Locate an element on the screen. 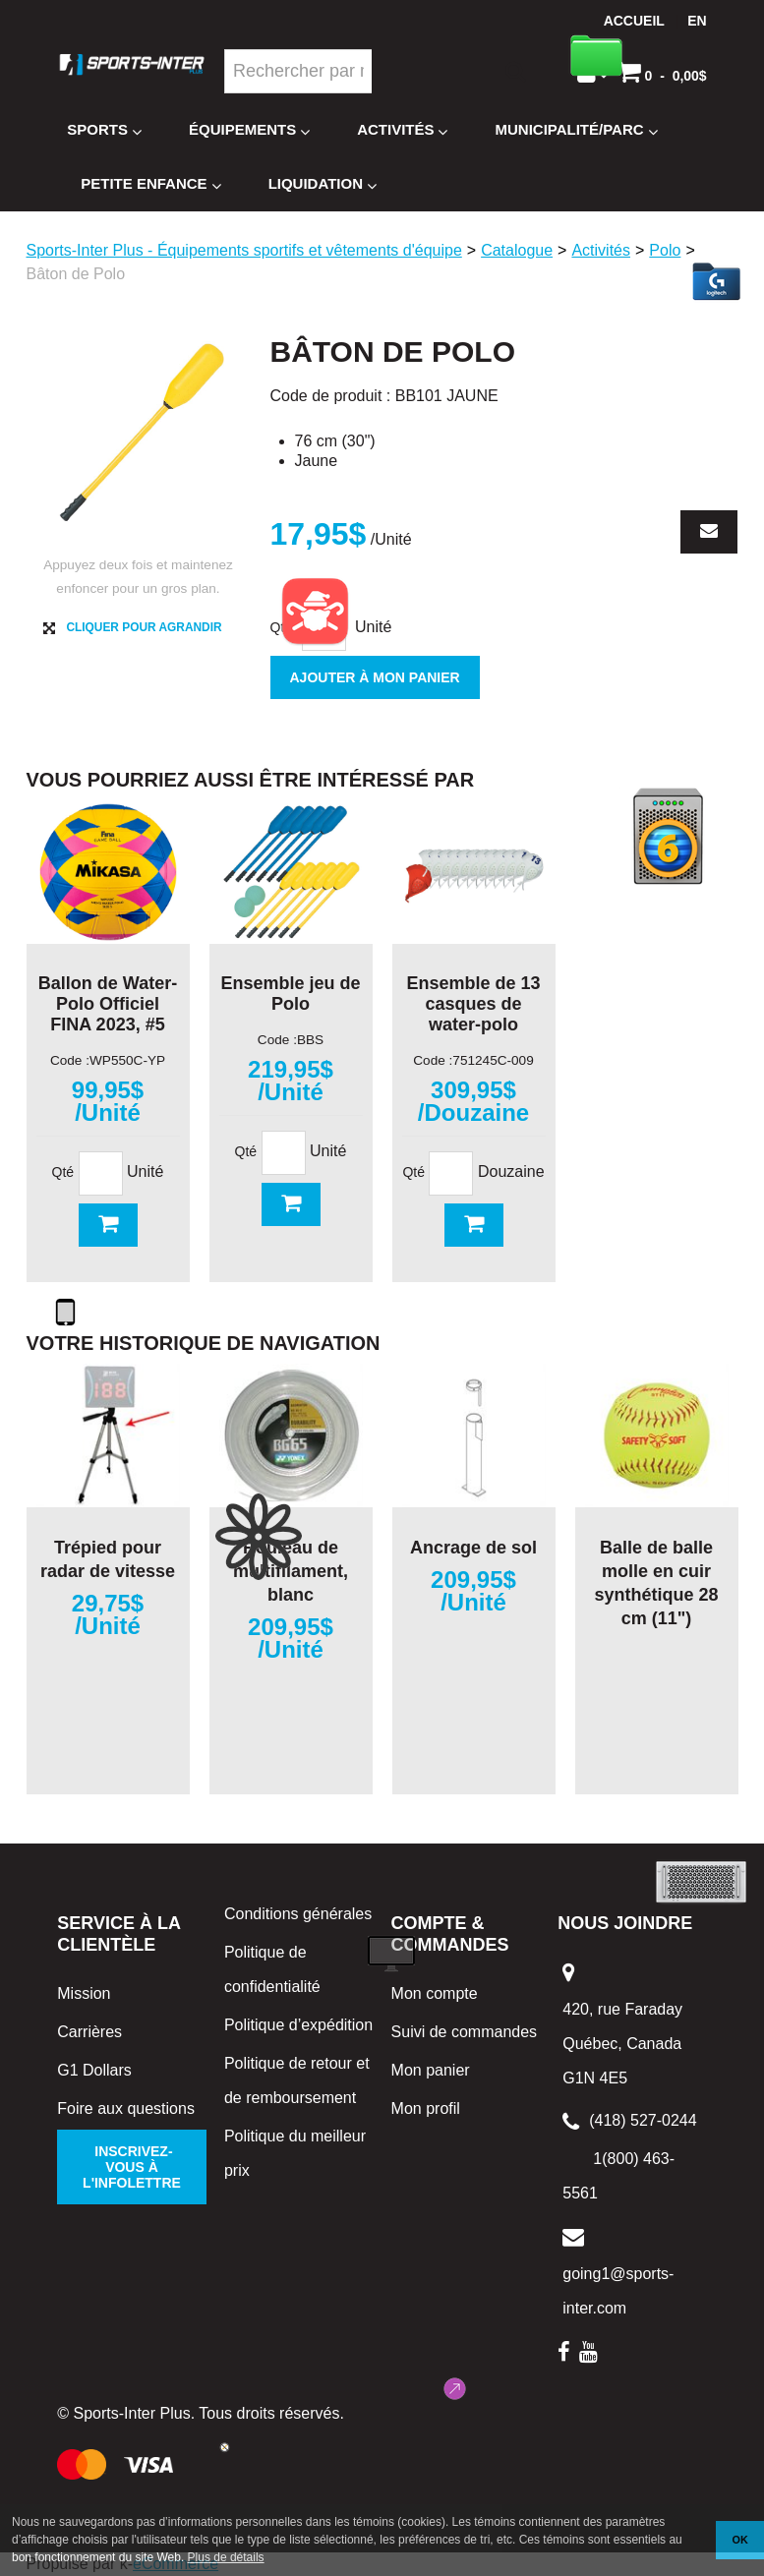 The image size is (764, 2576). indicates a read-only folder with restricted write access is located at coordinates (206, 2433).